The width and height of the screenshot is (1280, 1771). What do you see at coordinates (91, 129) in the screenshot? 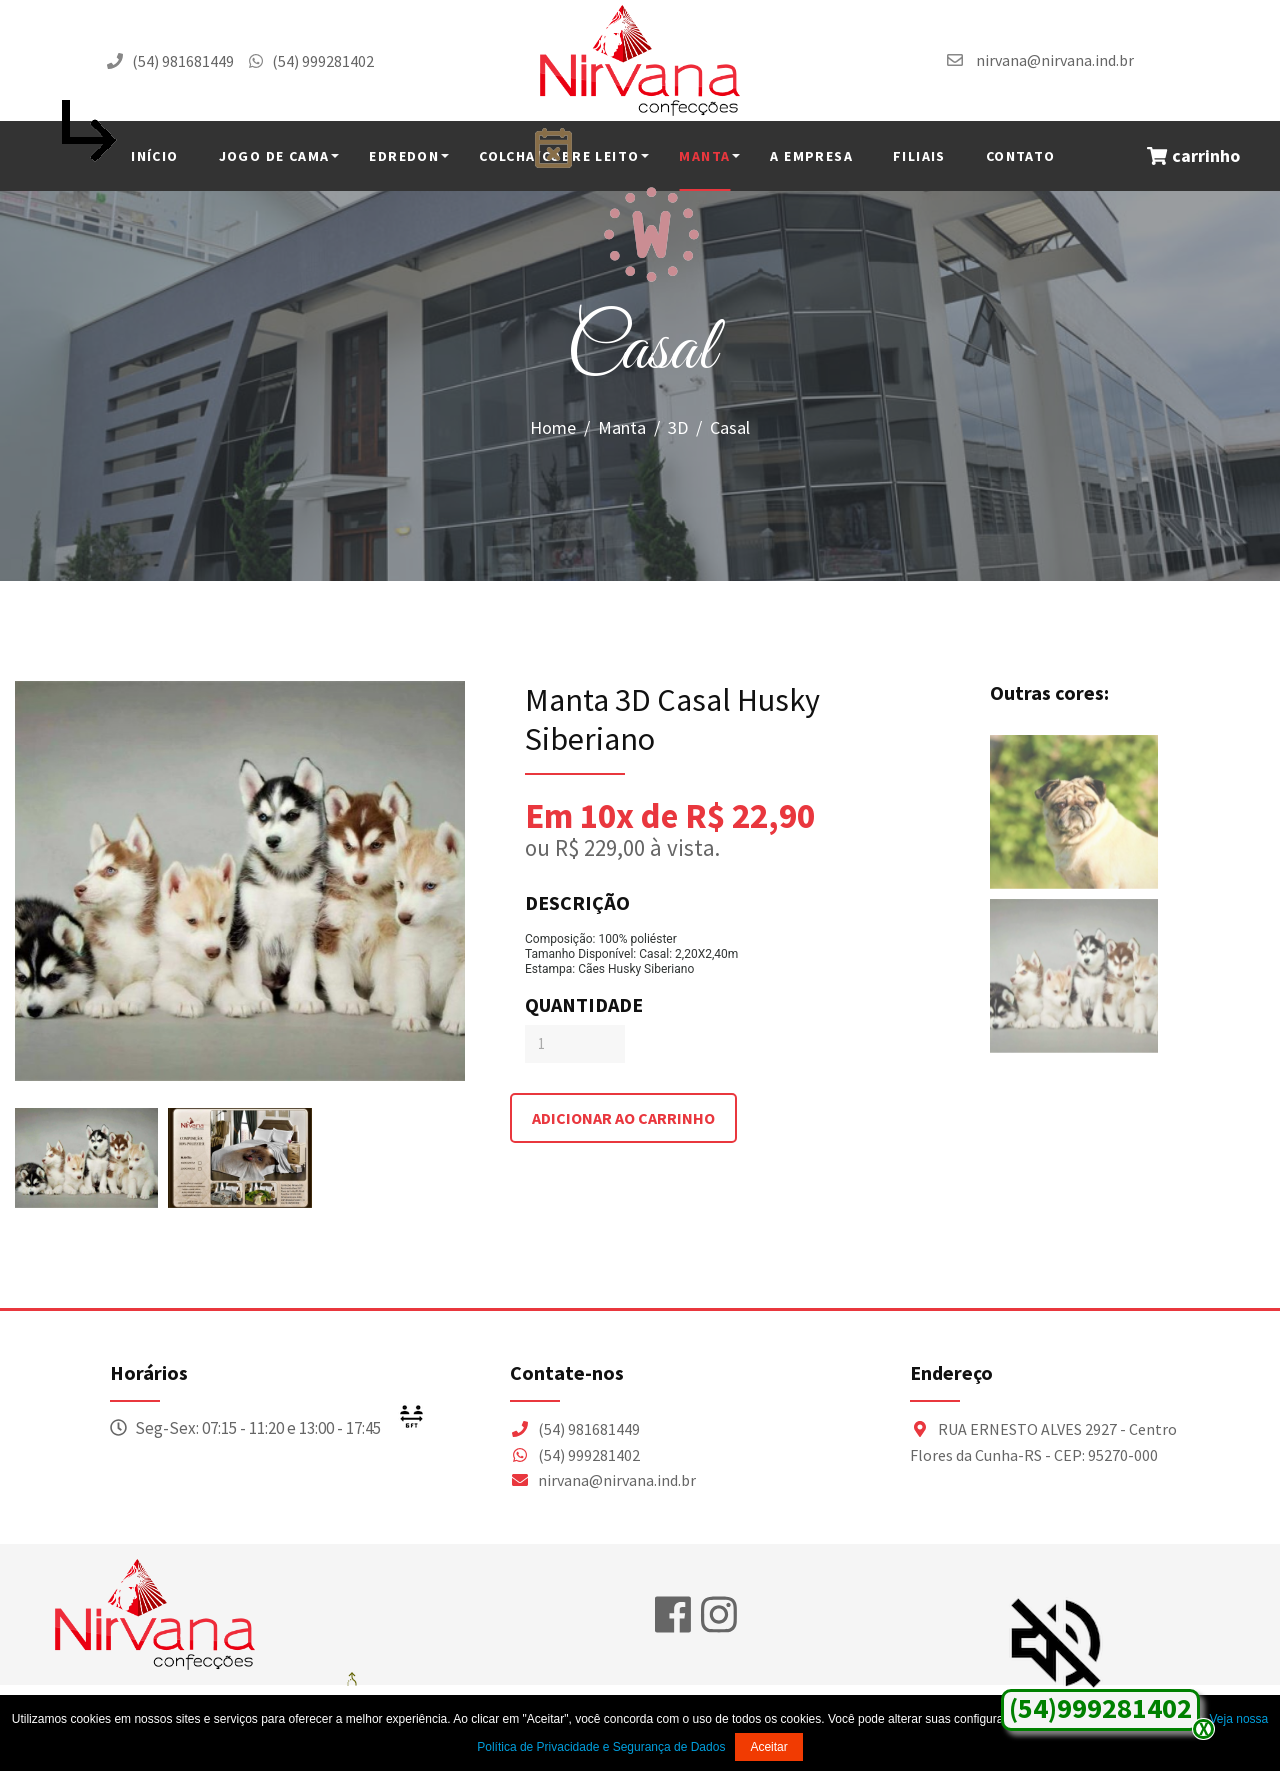
I see `navigate to a subdirectory or nested folder` at bounding box center [91, 129].